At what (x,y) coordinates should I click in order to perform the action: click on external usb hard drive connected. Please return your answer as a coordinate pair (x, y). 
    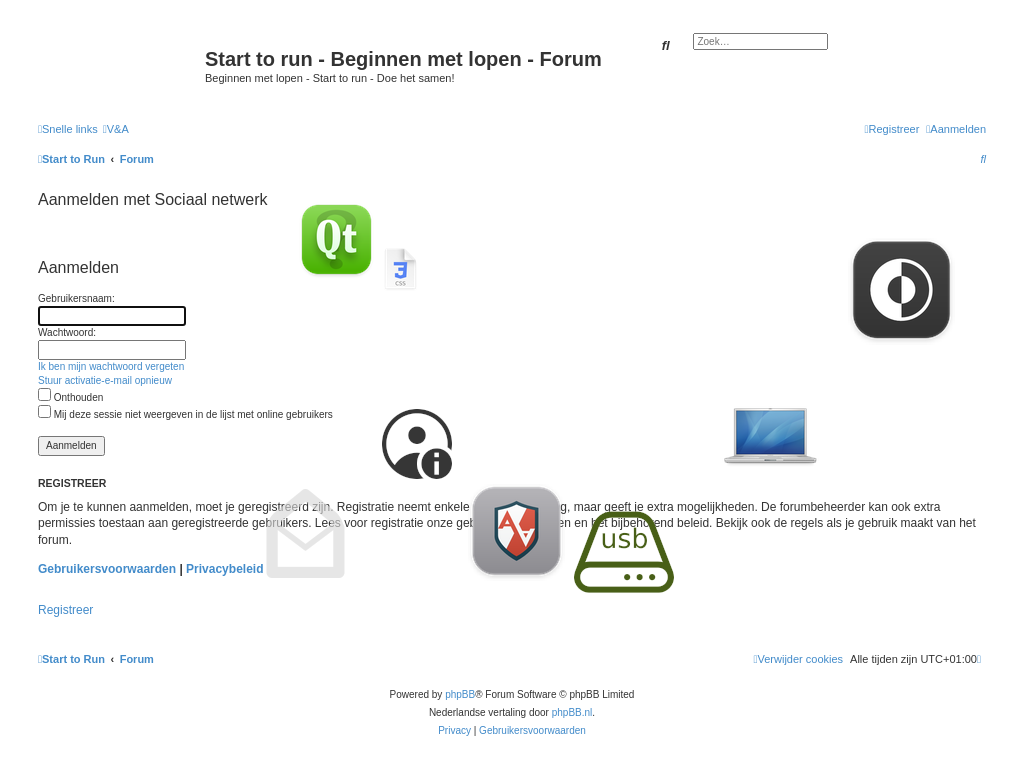
    Looking at the image, I should click on (624, 549).